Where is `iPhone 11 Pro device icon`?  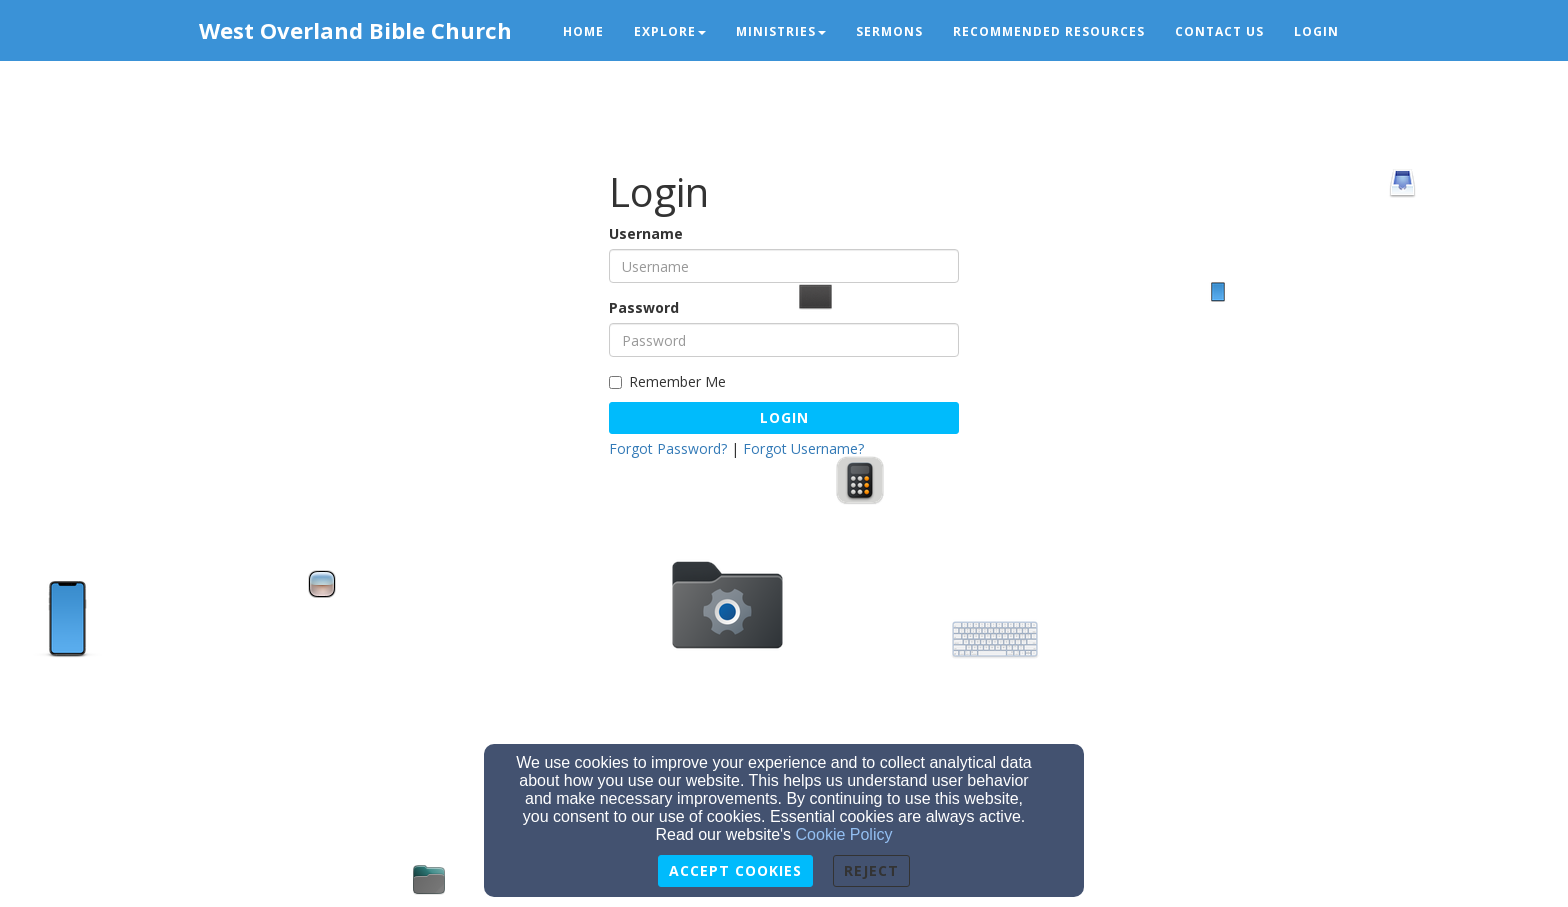 iPhone 11 Pro device icon is located at coordinates (67, 619).